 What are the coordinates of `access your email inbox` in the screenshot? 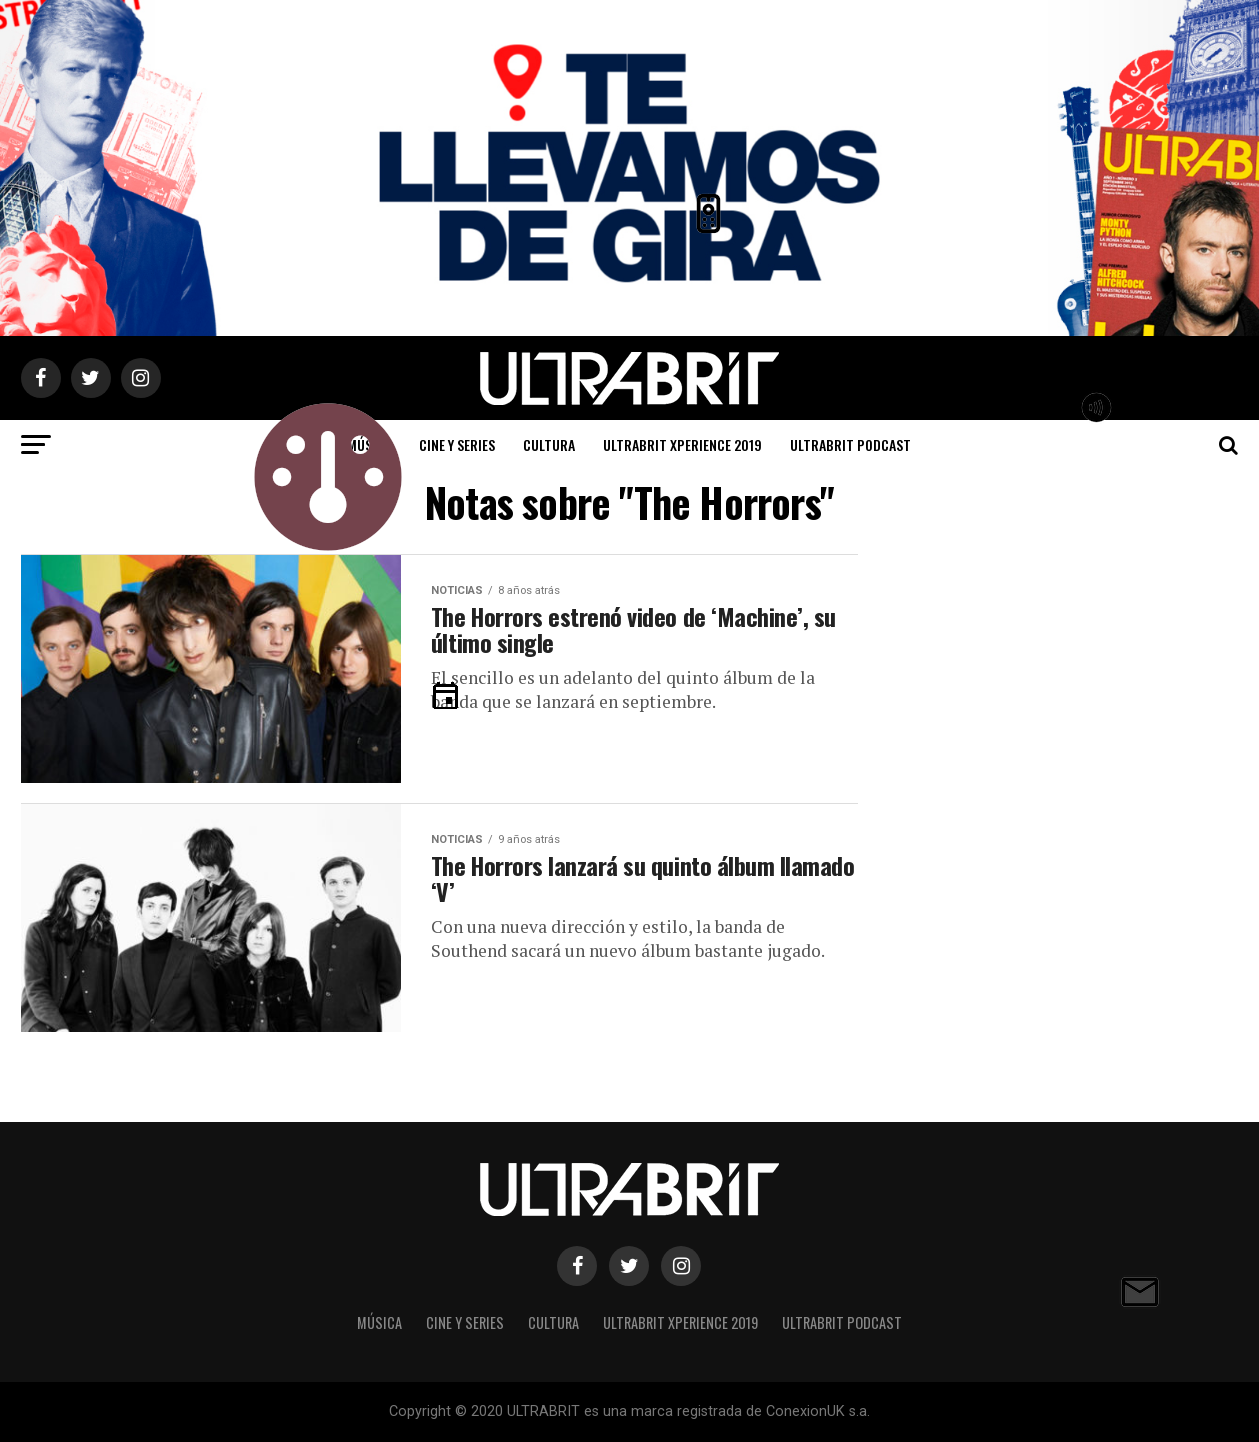 It's located at (1140, 1292).